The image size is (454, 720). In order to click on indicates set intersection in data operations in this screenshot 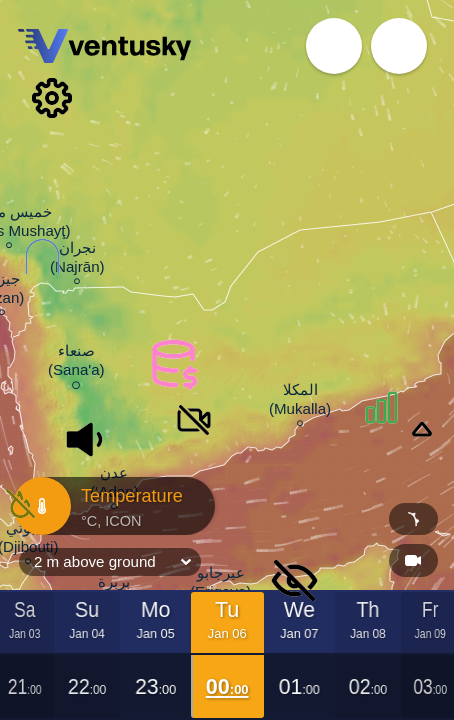, I will do `click(42, 257)`.